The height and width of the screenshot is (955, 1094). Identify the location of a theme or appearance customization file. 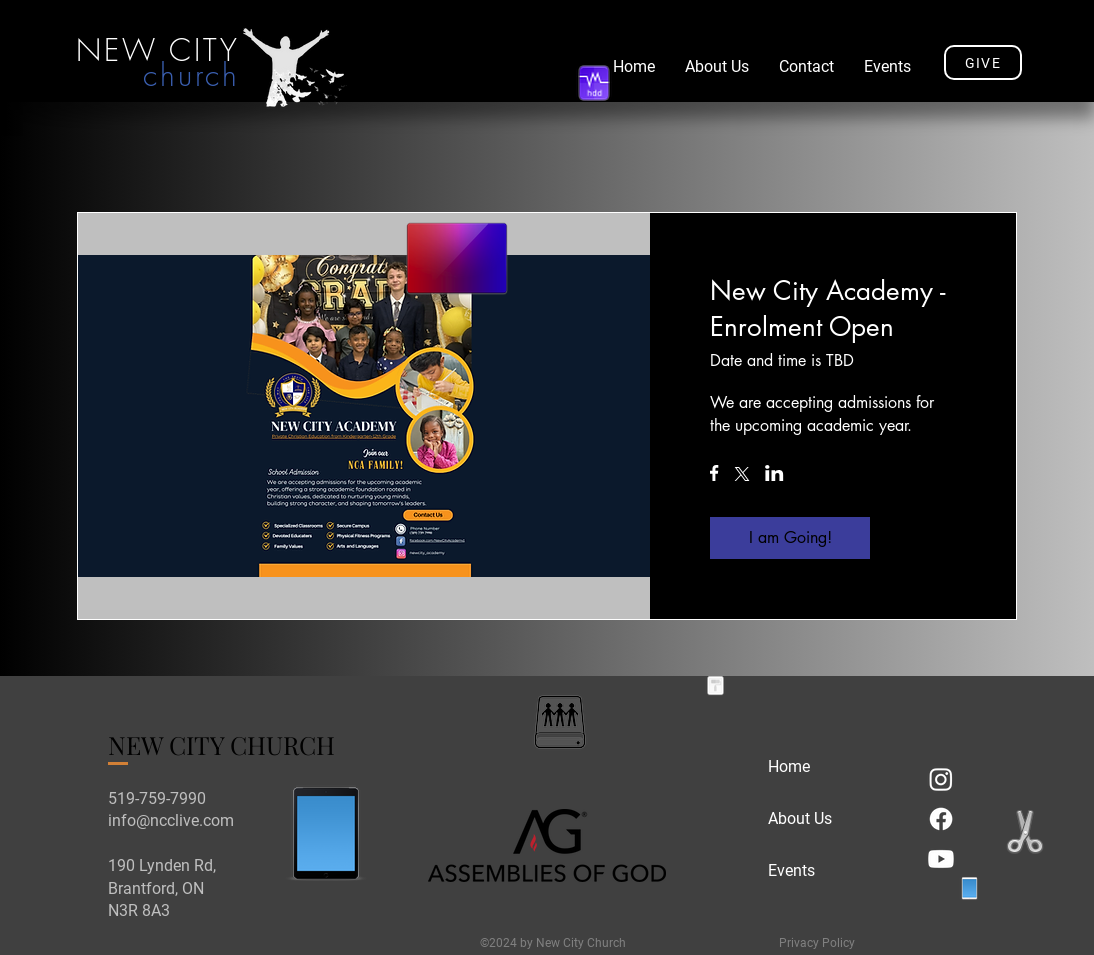
(715, 685).